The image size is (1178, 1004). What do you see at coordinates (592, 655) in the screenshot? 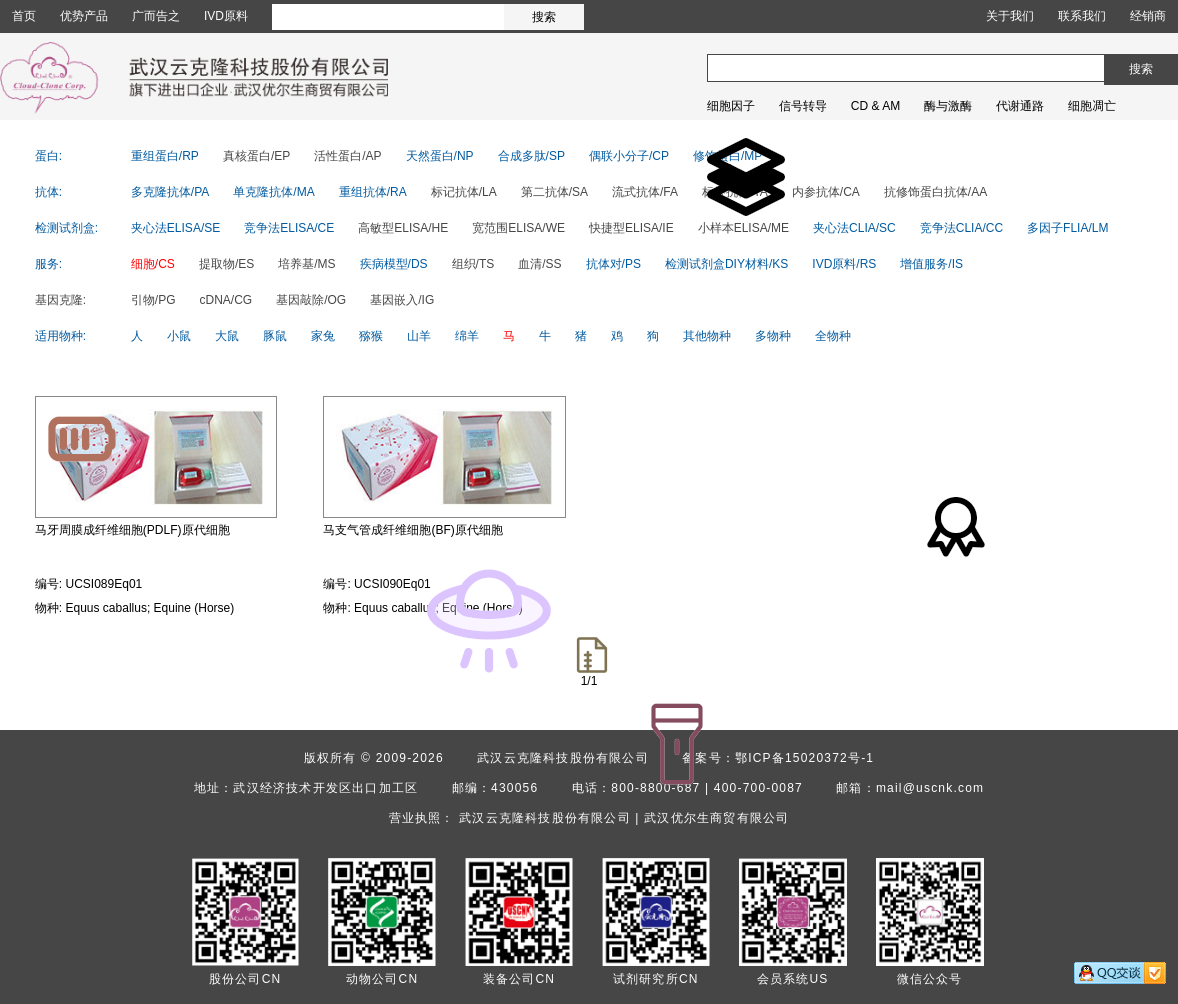
I see `access compressed or archived files` at bounding box center [592, 655].